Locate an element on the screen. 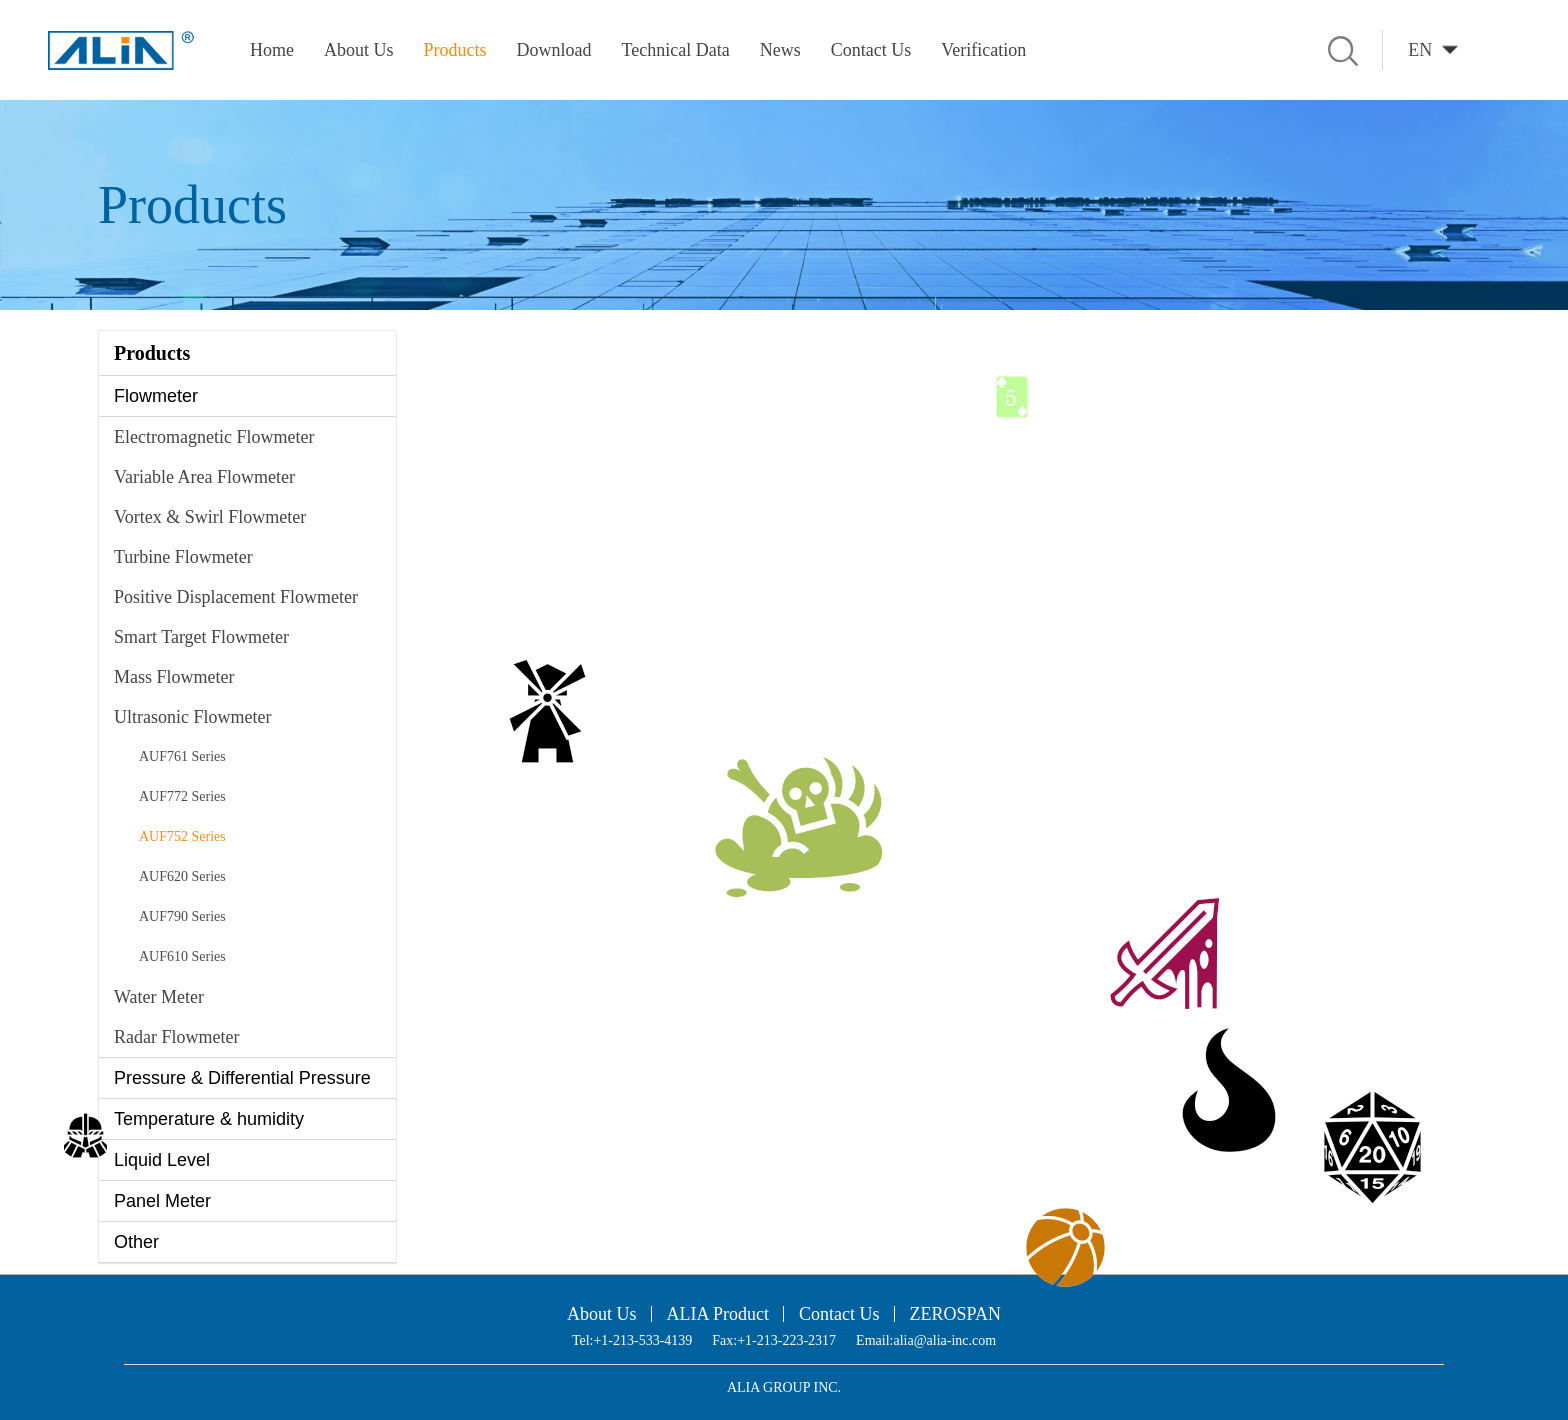 This screenshot has width=1568, height=1420. indicates wind energy or renewable power source is located at coordinates (547, 711).